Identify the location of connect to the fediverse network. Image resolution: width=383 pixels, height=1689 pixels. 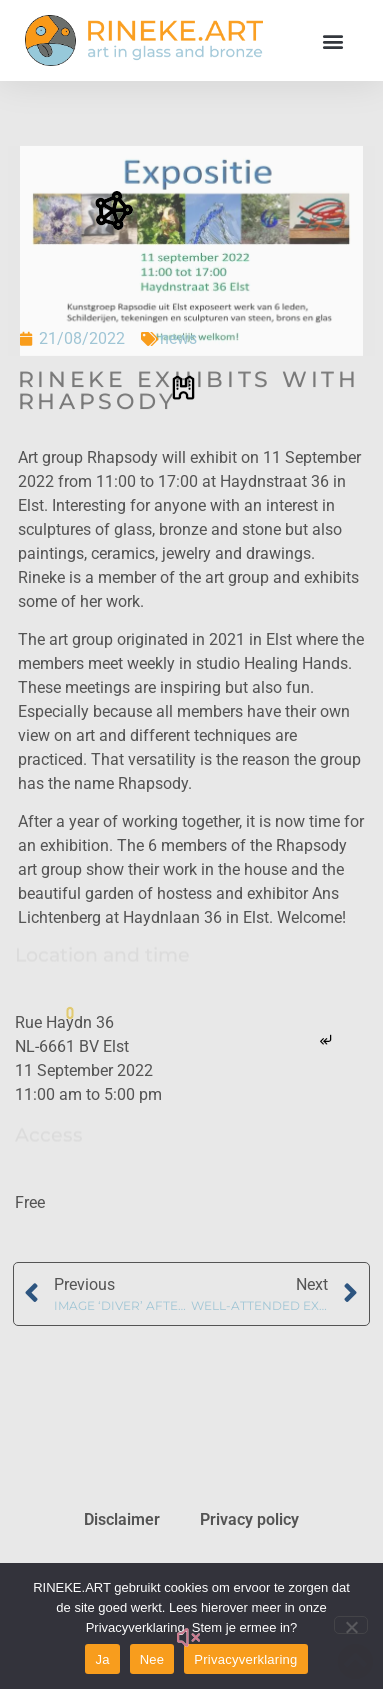
(113, 210).